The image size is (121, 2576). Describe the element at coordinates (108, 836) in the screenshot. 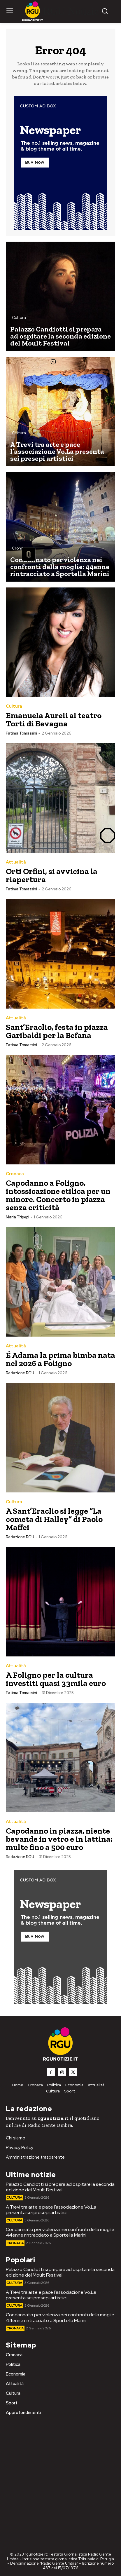

I see `indicates a stop or warning state` at that location.